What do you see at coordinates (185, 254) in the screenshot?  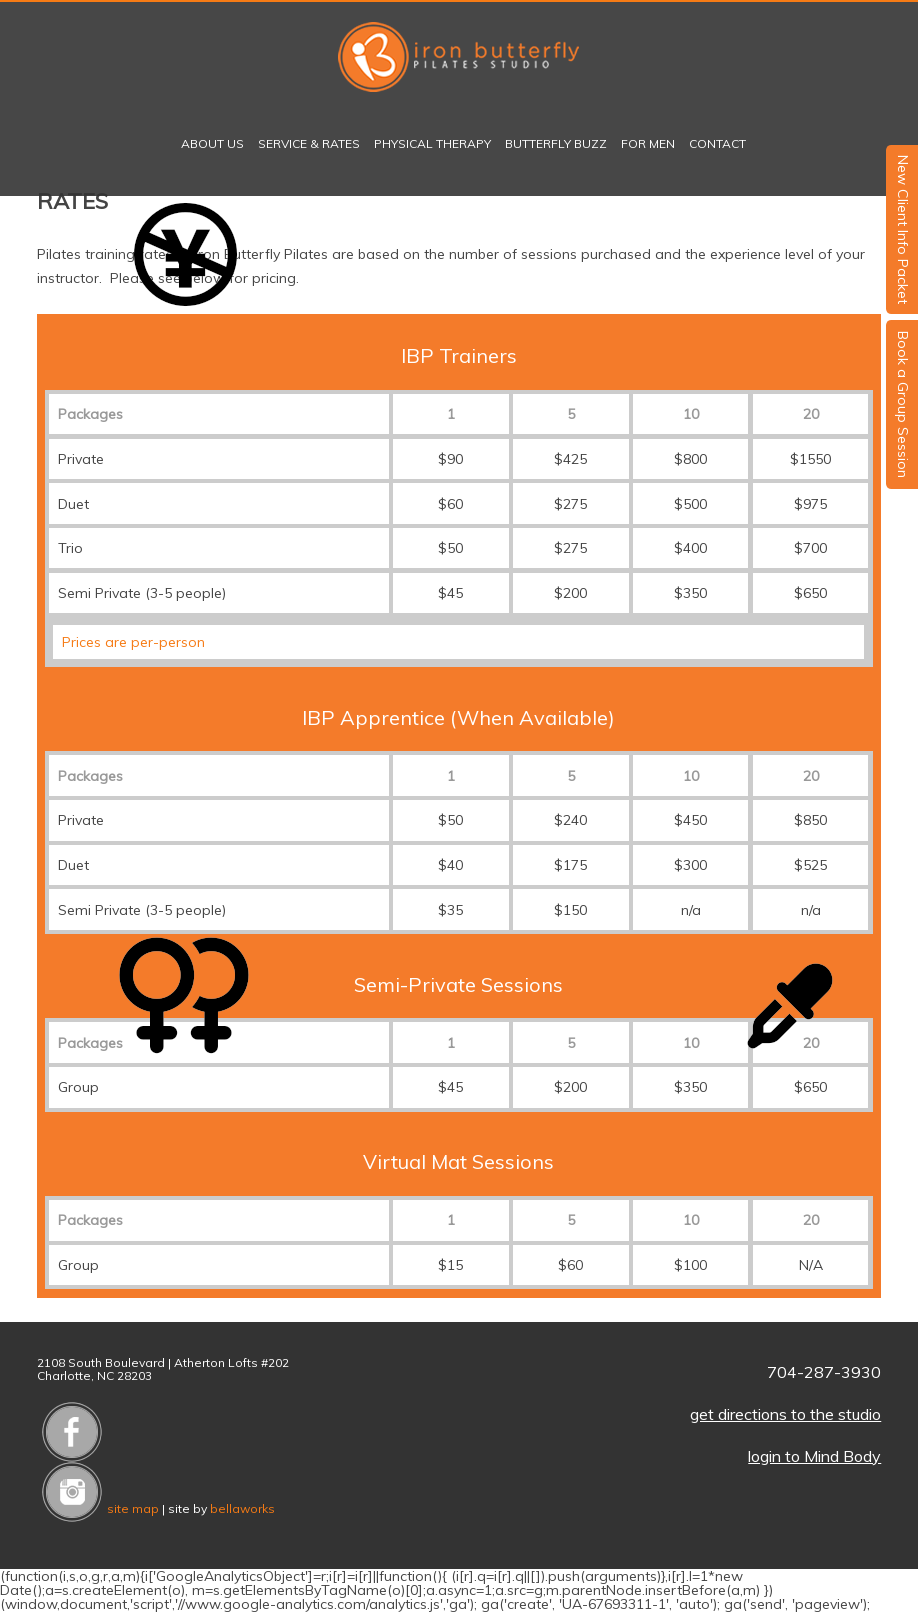 I see `indicates non-commercial use license for Japan (yen symbol)` at bounding box center [185, 254].